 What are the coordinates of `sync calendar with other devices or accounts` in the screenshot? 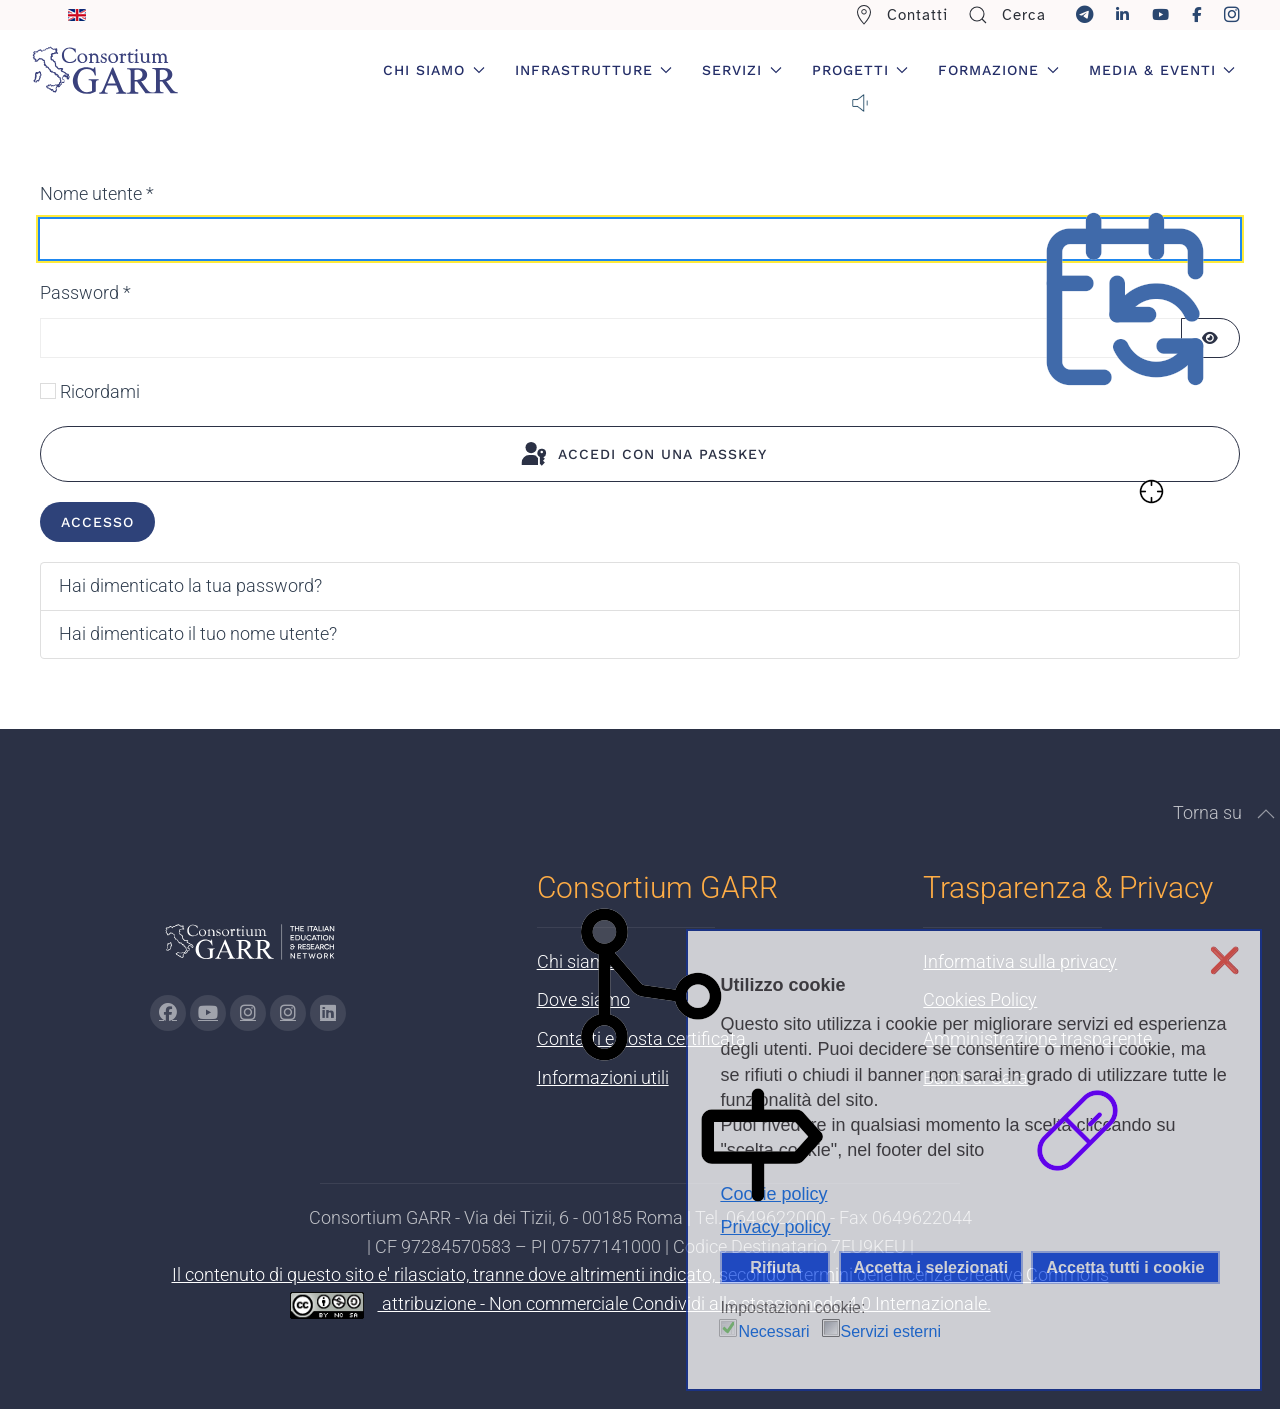 It's located at (1125, 299).